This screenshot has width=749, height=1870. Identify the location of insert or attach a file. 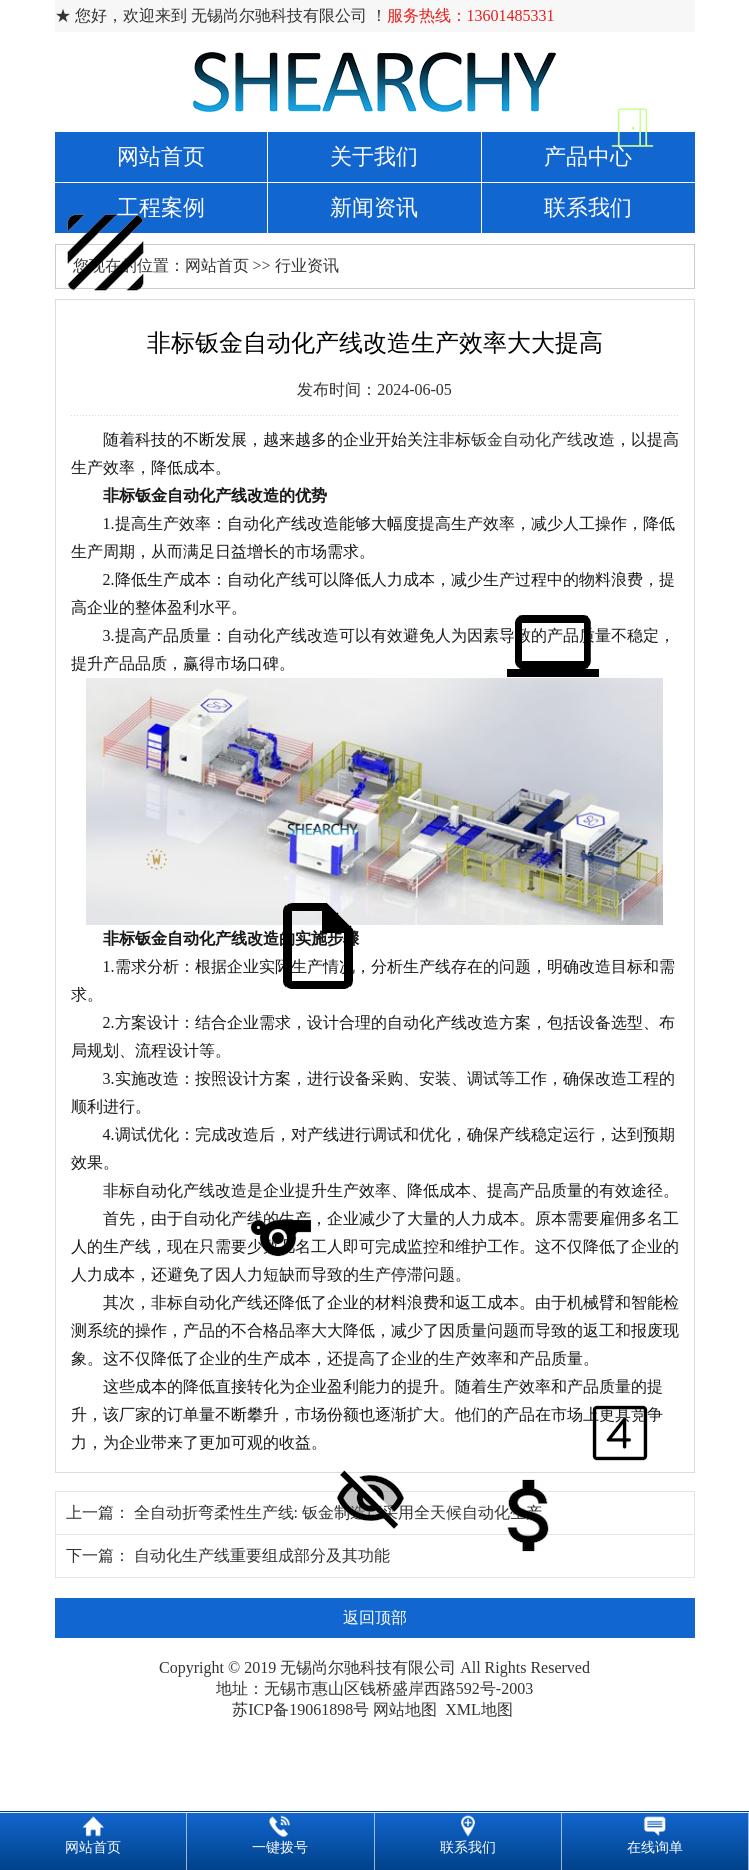
(318, 946).